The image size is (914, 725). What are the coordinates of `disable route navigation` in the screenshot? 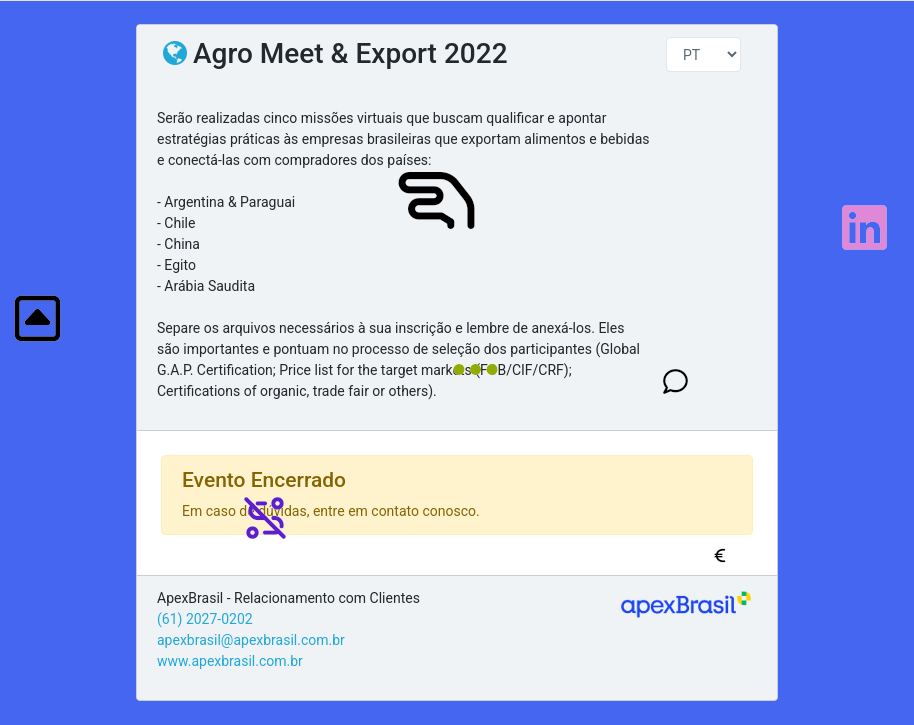 It's located at (265, 518).